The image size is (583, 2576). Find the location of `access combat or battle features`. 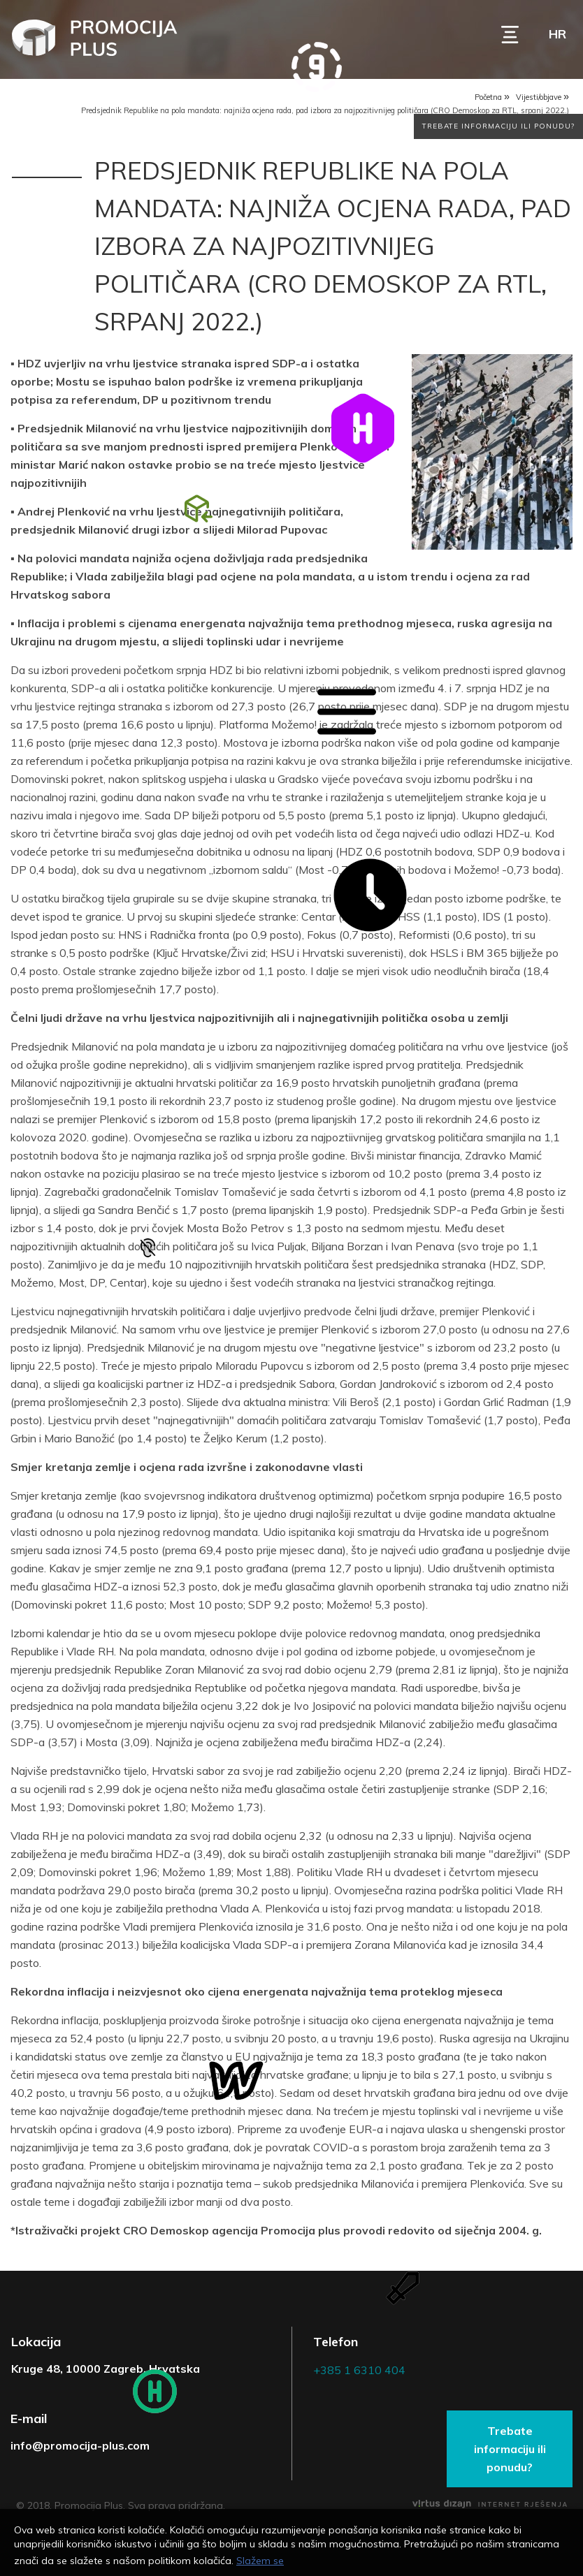

access combat or battle features is located at coordinates (403, 2288).